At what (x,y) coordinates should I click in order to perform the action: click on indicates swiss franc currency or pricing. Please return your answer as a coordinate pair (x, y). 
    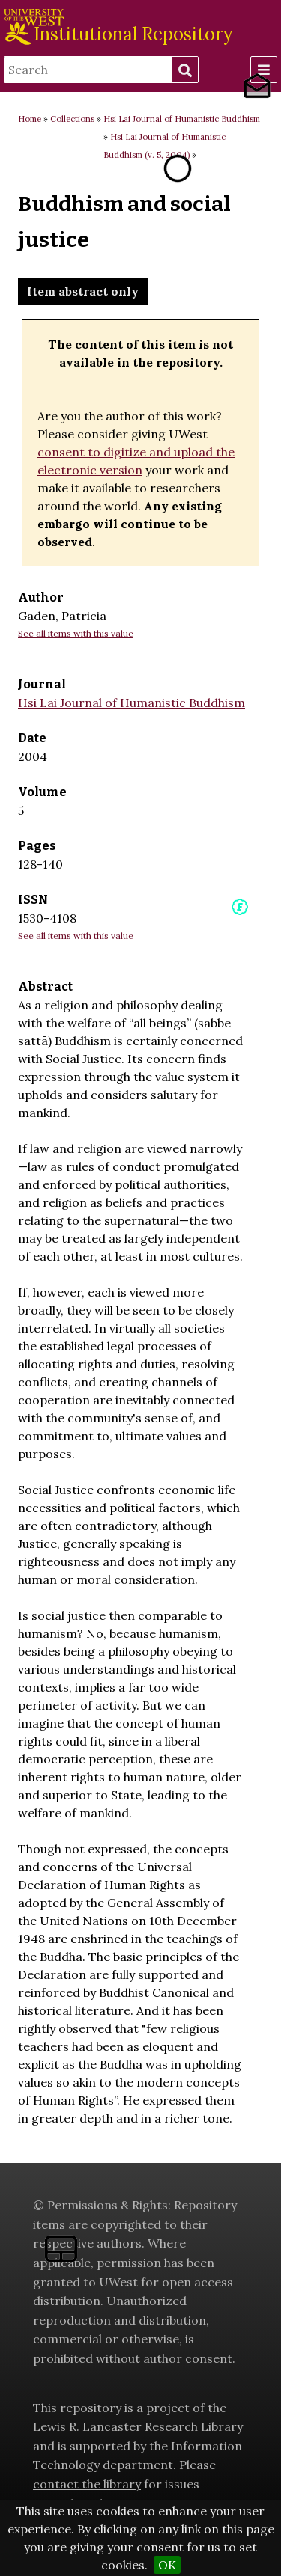
    Looking at the image, I should click on (240, 907).